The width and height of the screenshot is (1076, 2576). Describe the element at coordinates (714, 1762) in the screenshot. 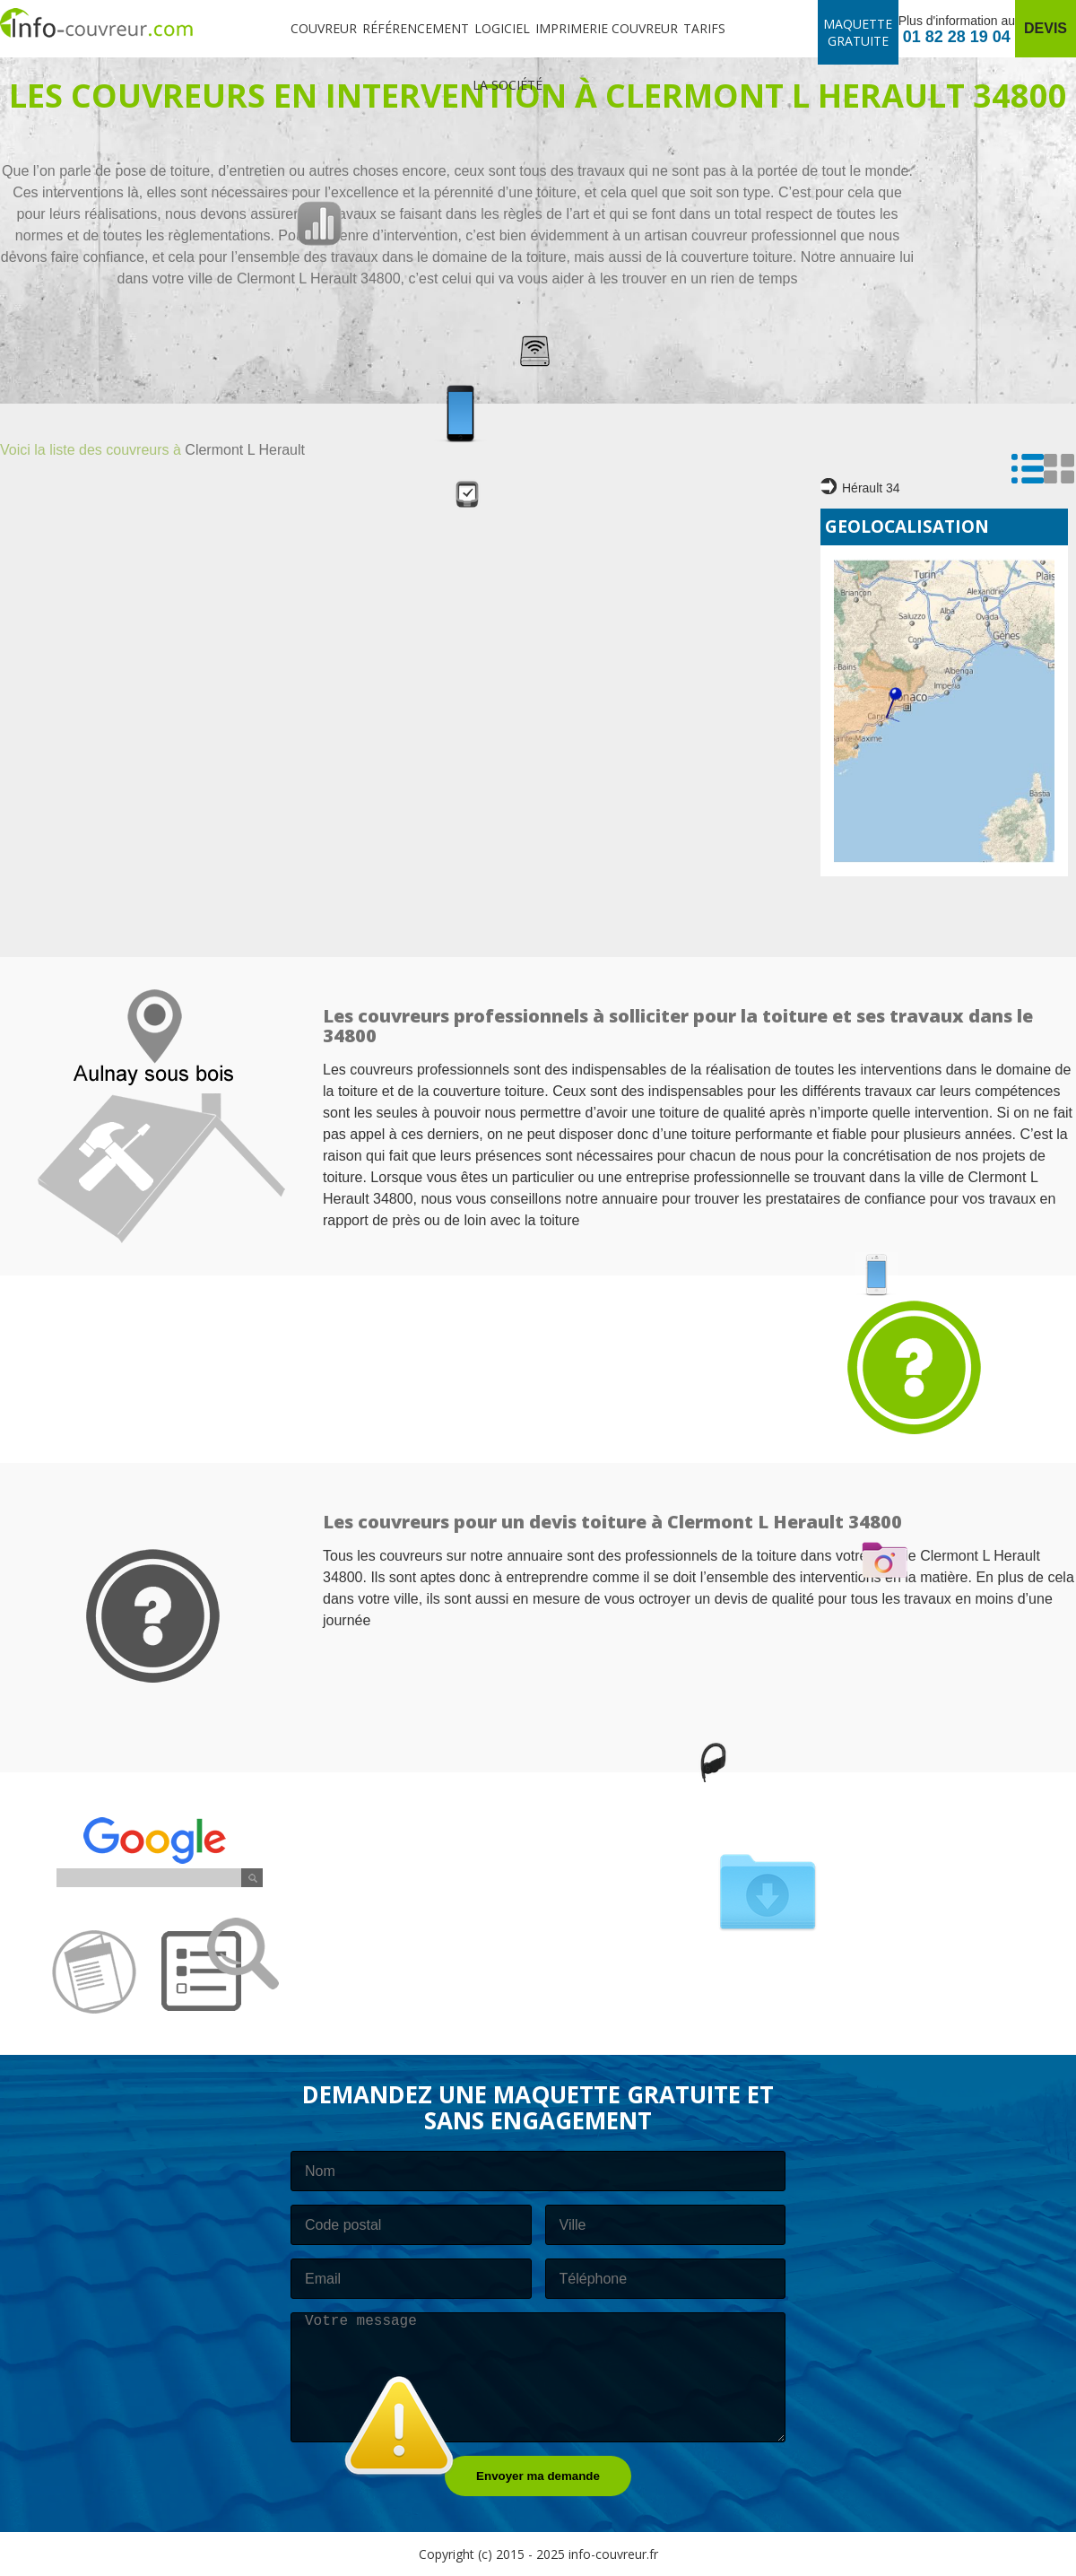

I see `beats powerbeats wireless earphone device` at that location.